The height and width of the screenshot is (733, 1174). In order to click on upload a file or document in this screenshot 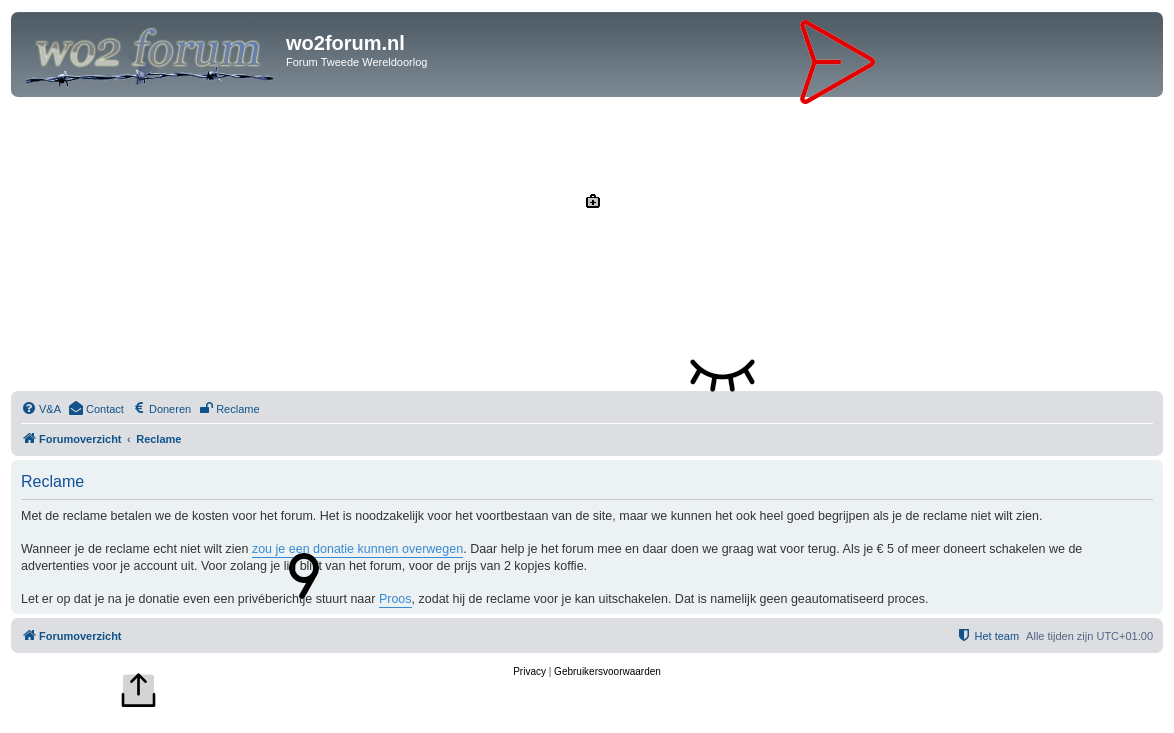, I will do `click(138, 691)`.